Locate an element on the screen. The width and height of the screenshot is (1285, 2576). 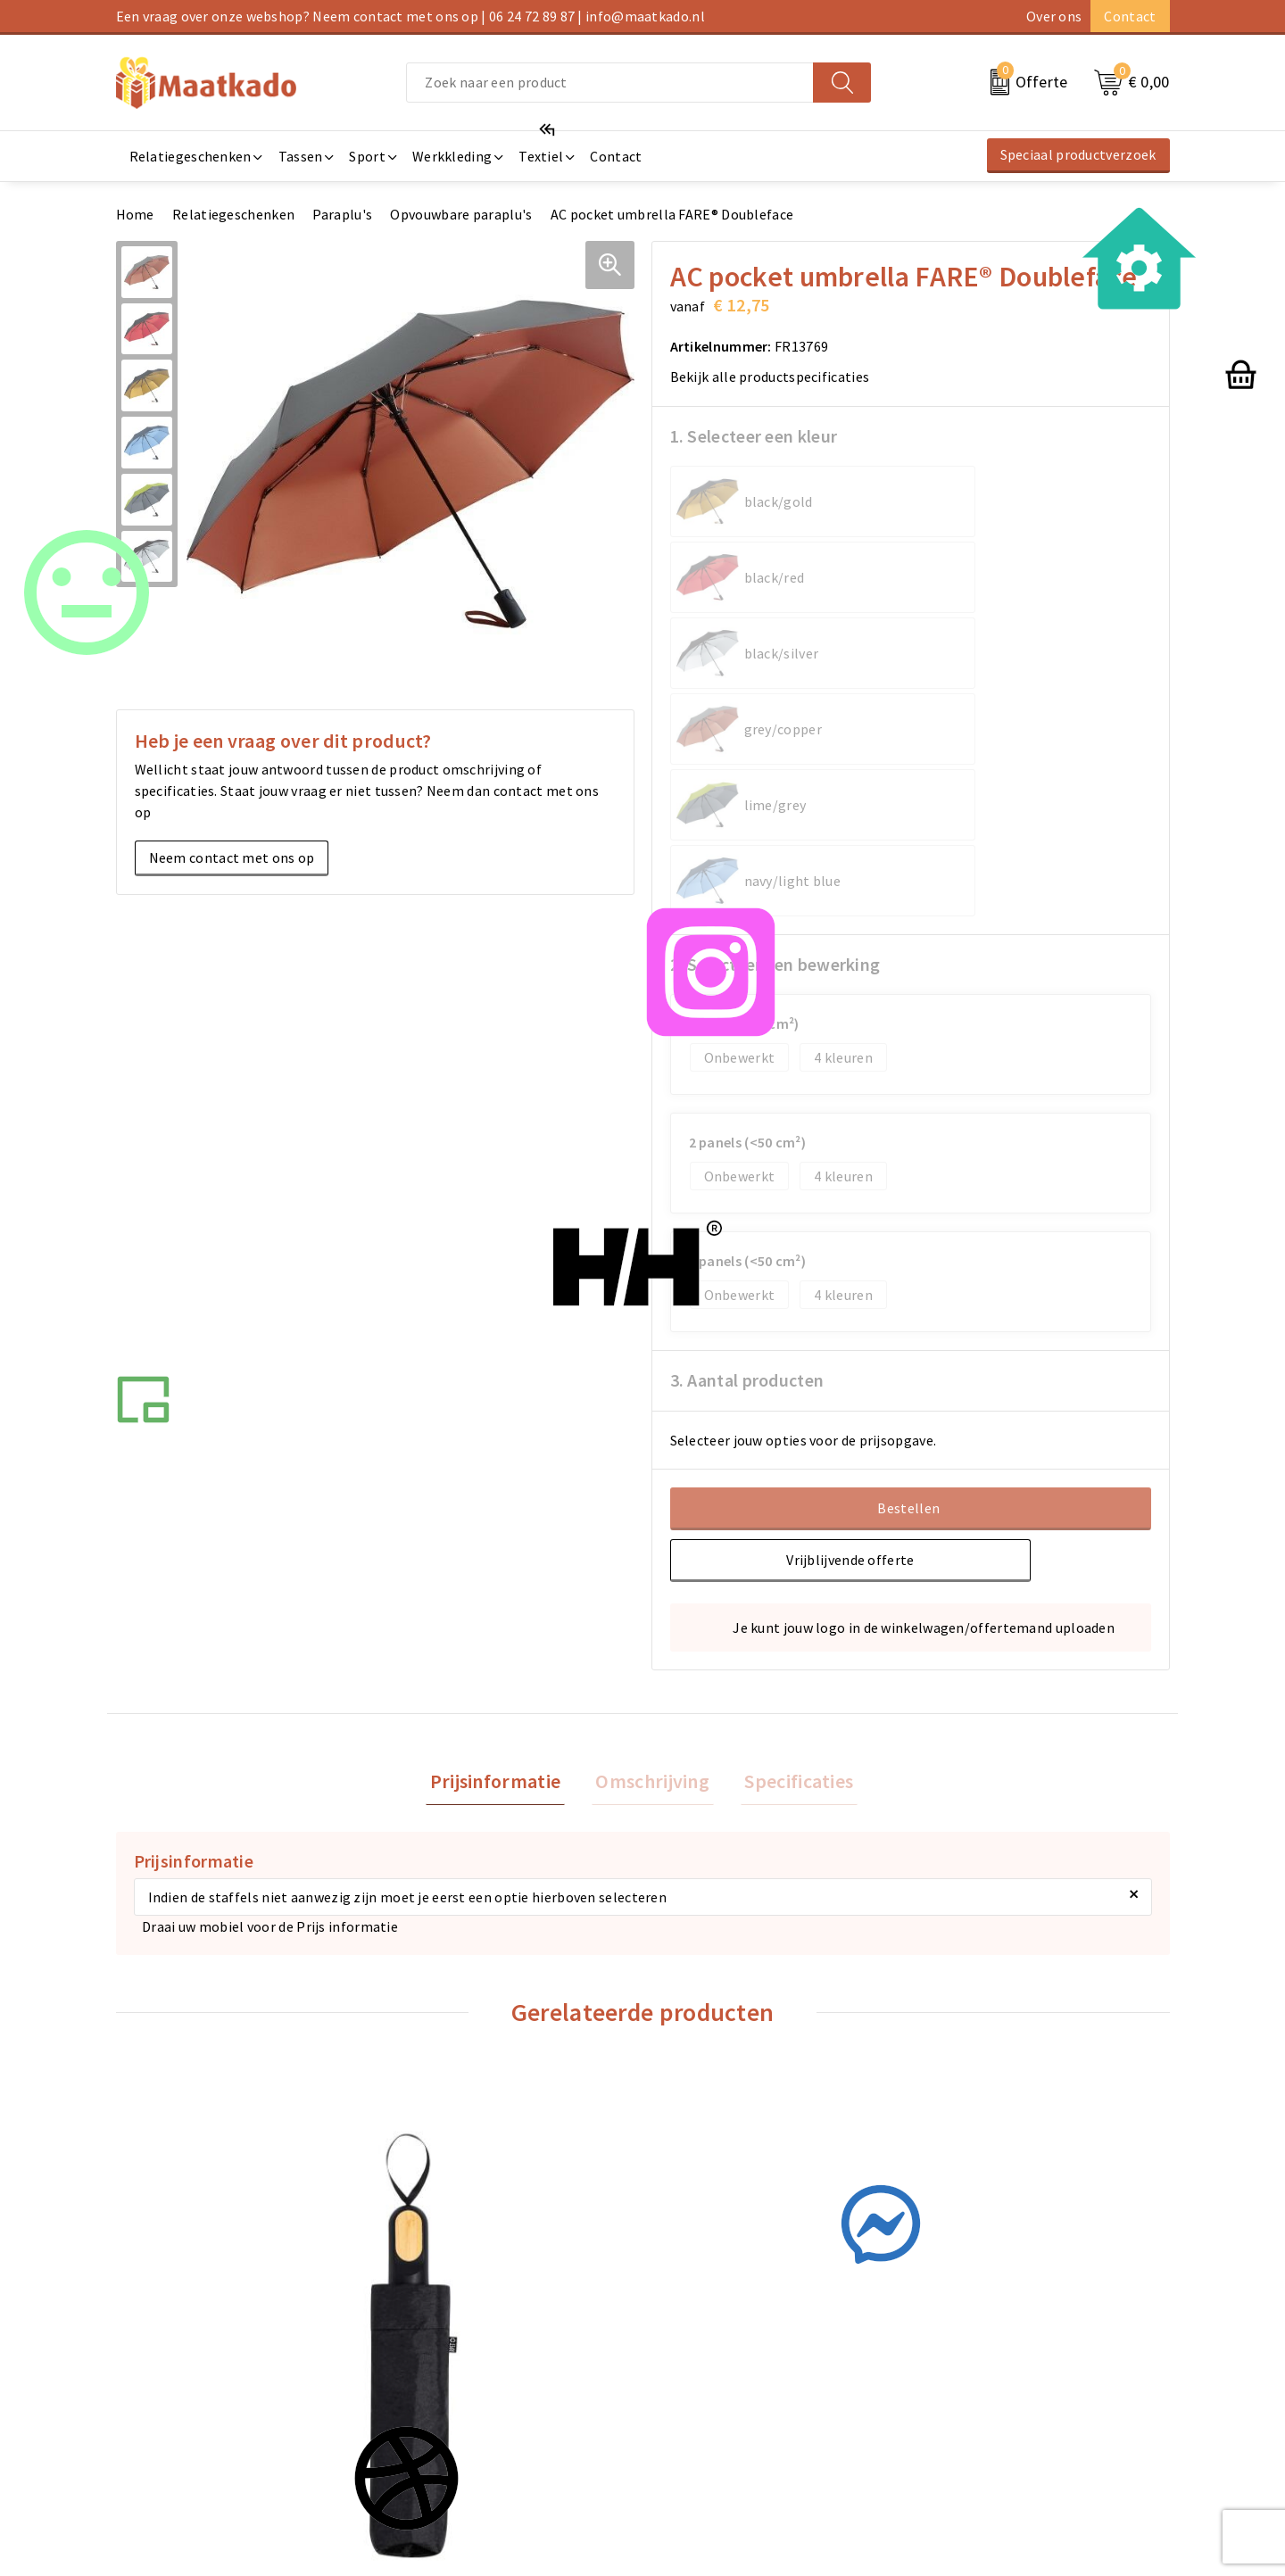
view your shopping basket is located at coordinates (1240, 375).